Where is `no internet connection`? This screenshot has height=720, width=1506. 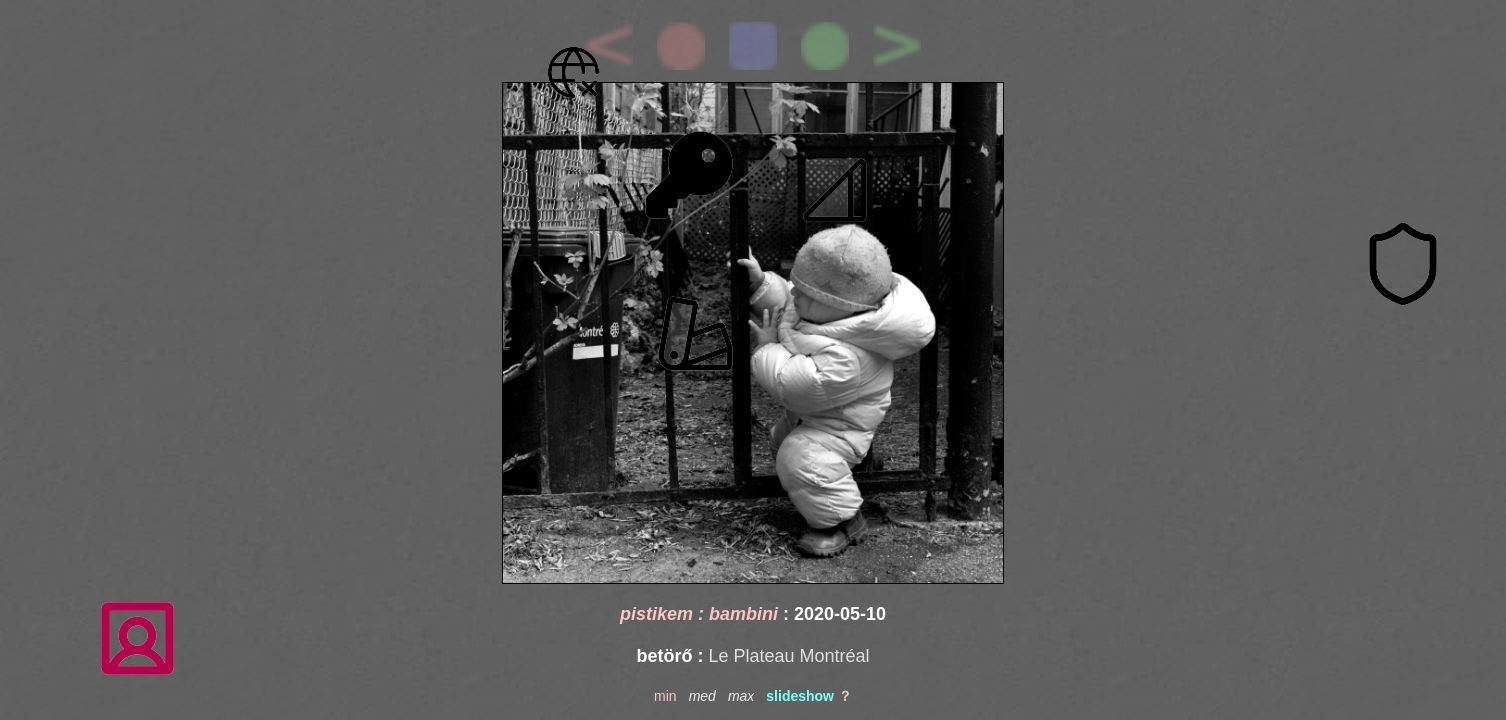 no internet connection is located at coordinates (573, 72).